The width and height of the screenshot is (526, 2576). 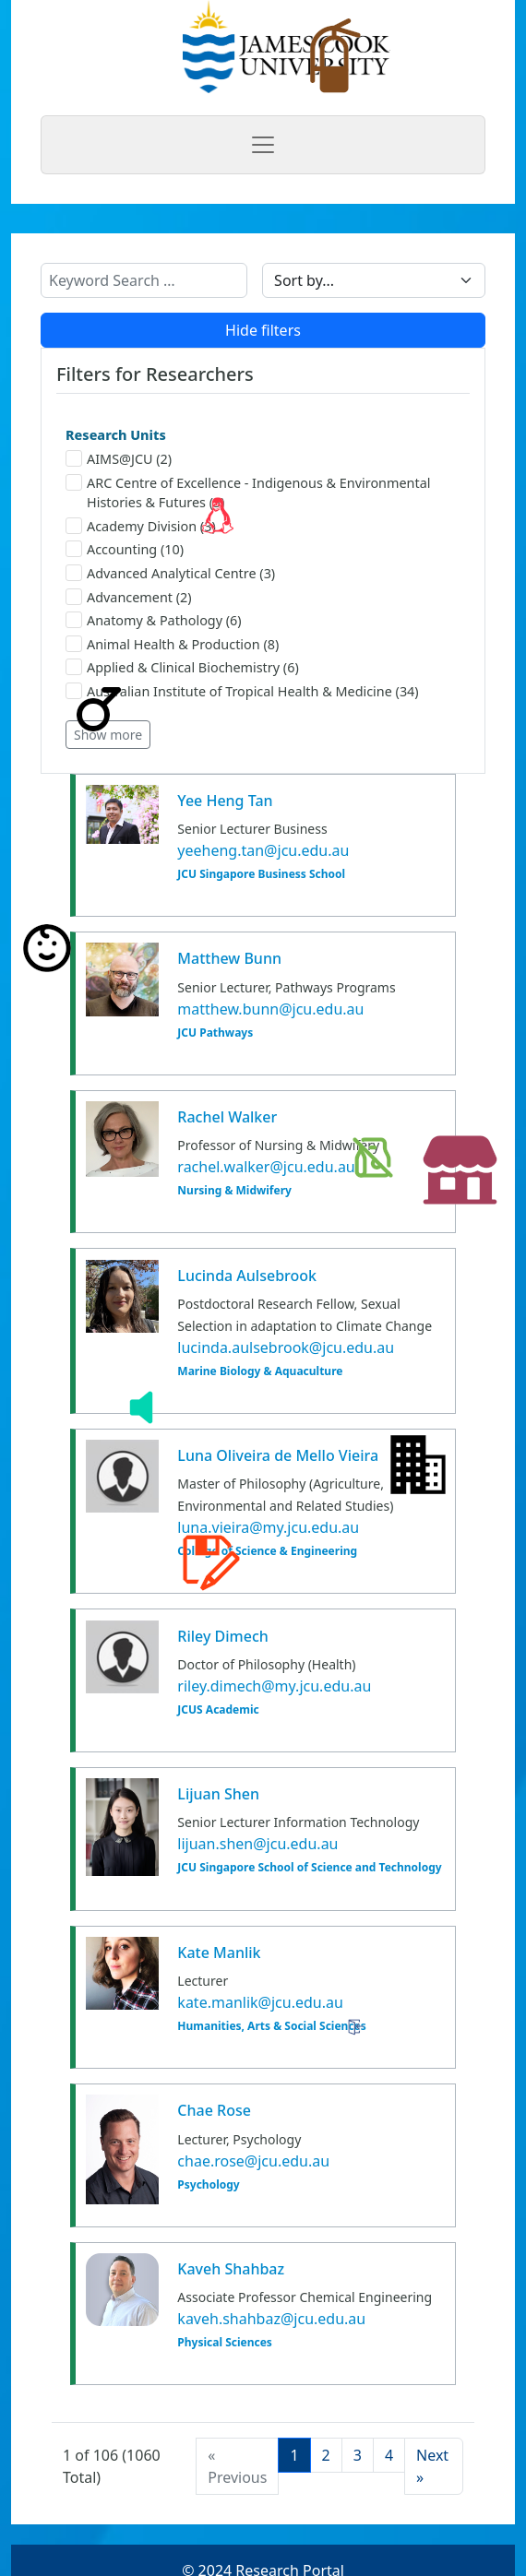 I want to click on indicates child-friendly or kids mode, so click(x=47, y=948).